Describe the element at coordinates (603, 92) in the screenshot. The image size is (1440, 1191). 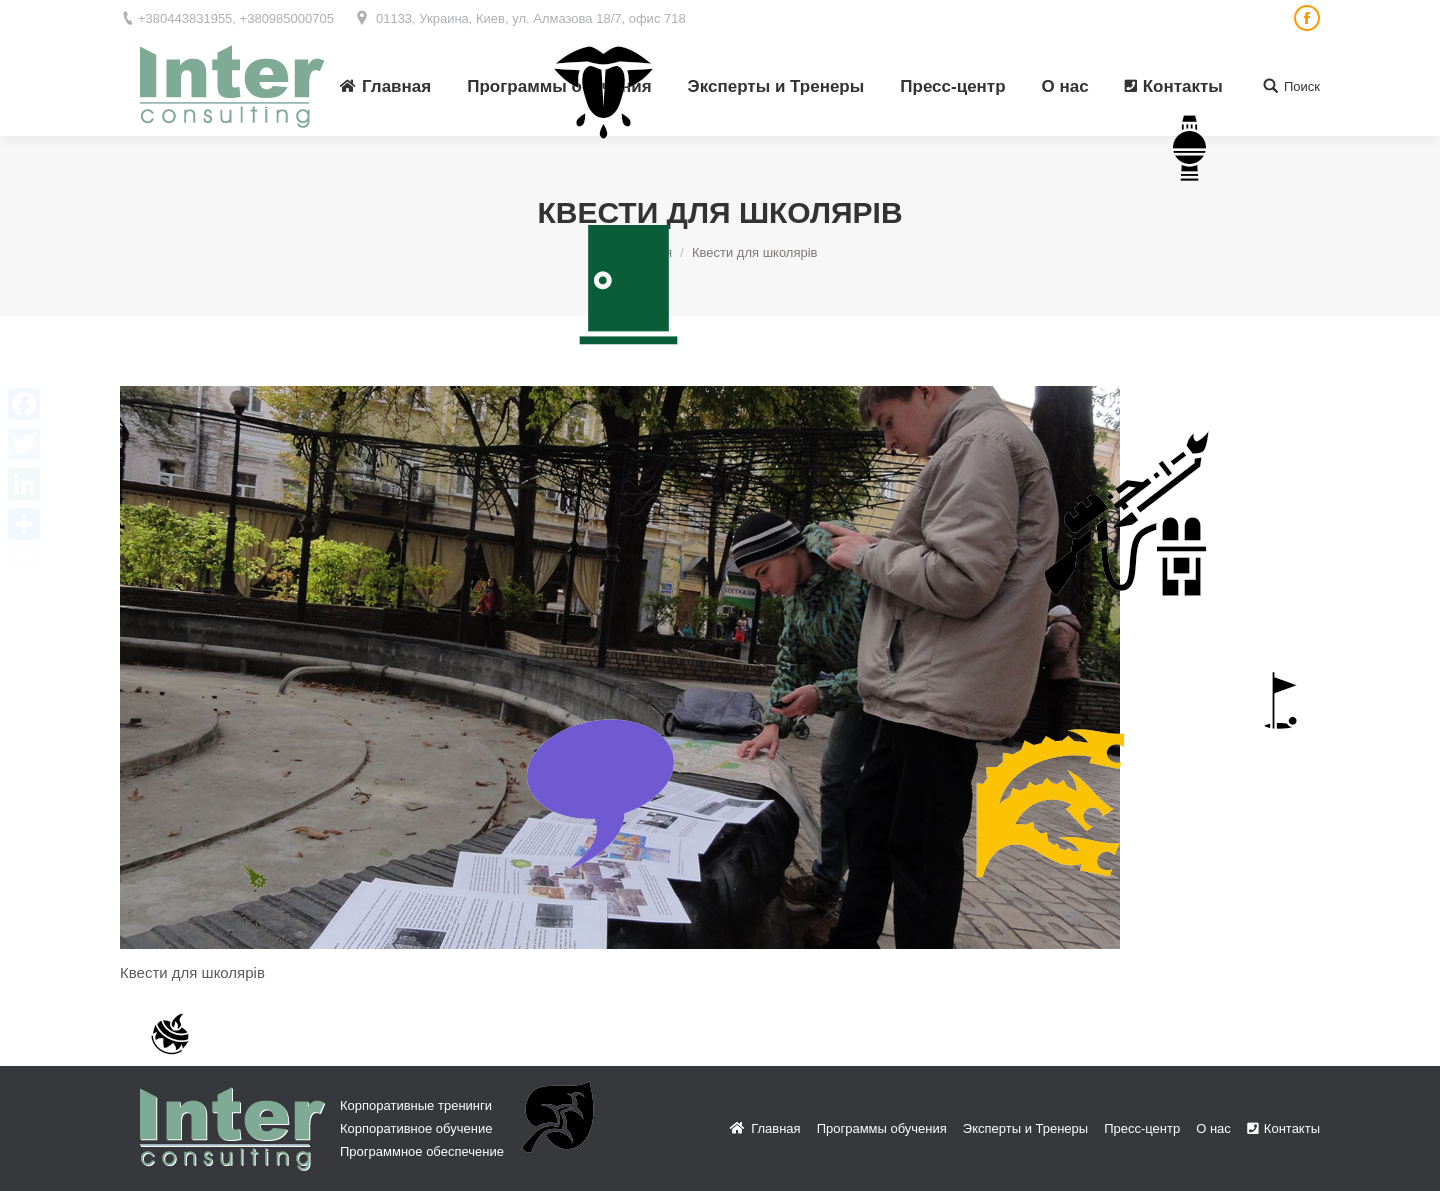
I see `select tongue or taste-related action in a game` at that location.